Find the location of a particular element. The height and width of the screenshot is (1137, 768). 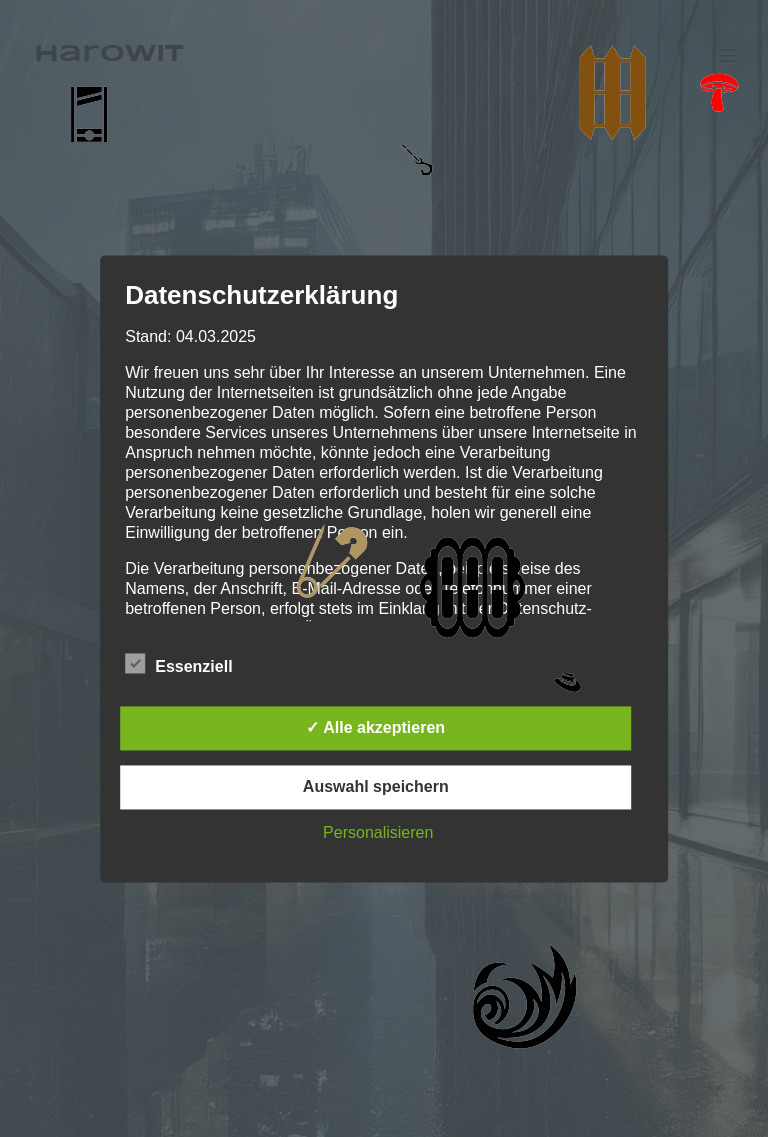

safety pin tool or fastening option is located at coordinates (332, 561).